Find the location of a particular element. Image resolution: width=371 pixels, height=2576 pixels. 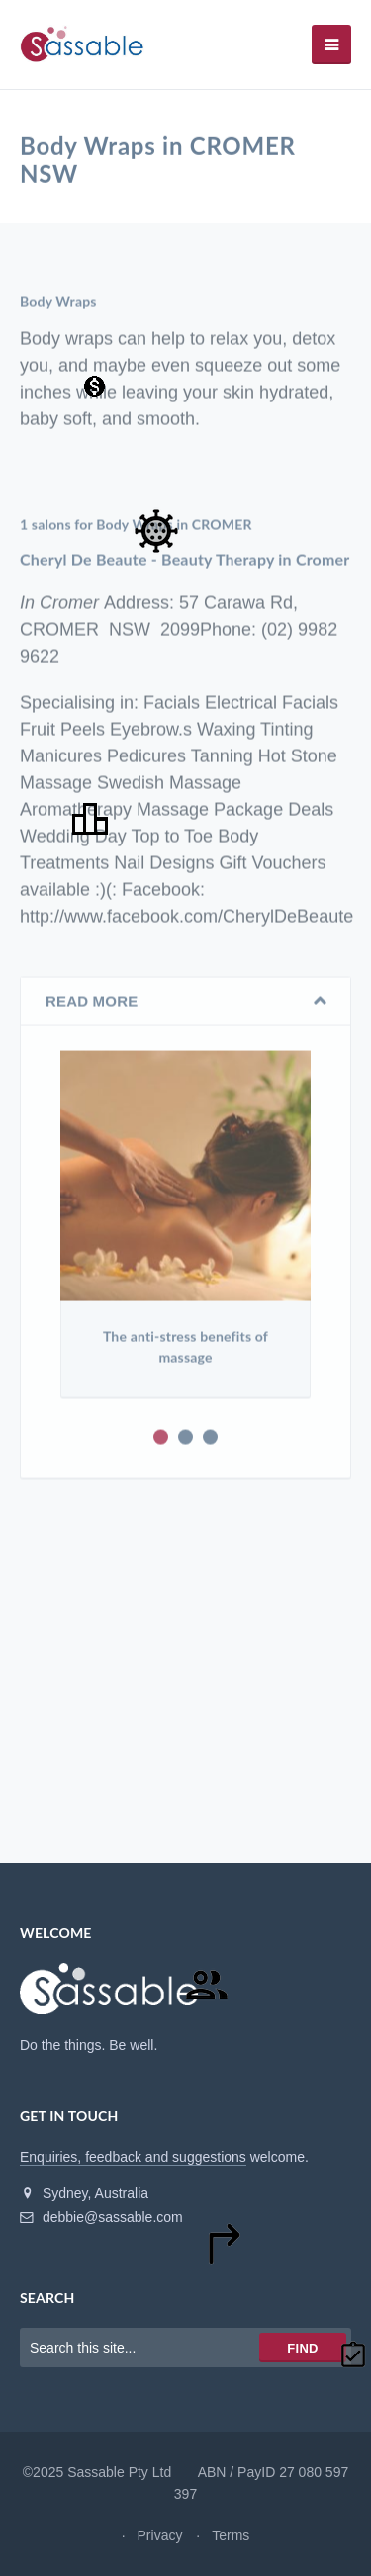

view contacts or people list is located at coordinates (207, 1985).